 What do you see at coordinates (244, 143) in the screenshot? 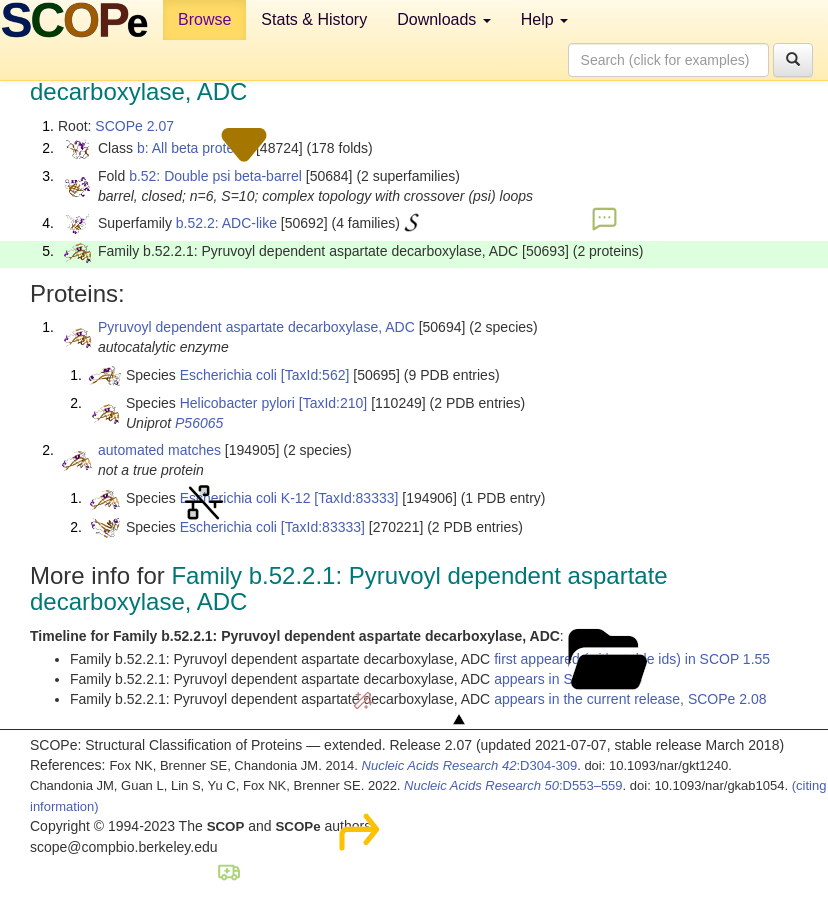
I see `expand dropdown menu` at bounding box center [244, 143].